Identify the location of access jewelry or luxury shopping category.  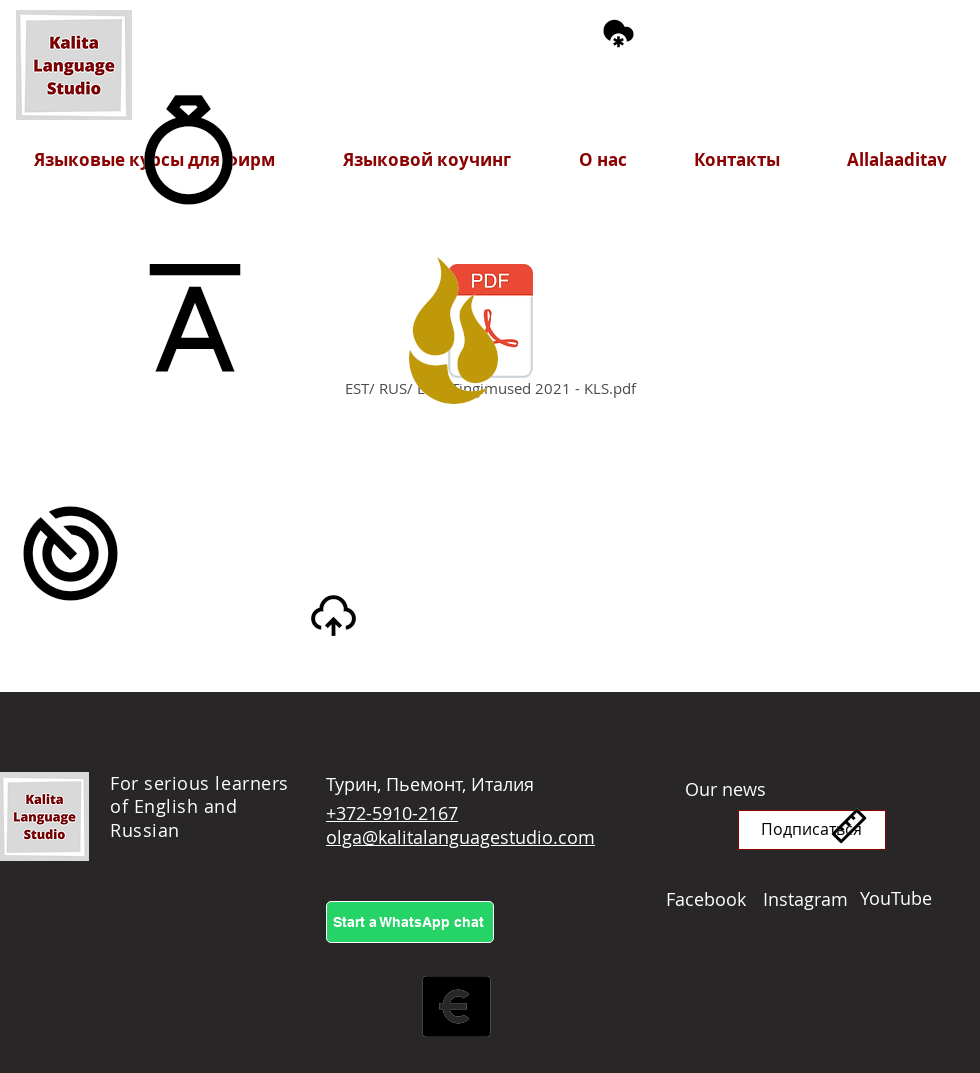
(188, 152).